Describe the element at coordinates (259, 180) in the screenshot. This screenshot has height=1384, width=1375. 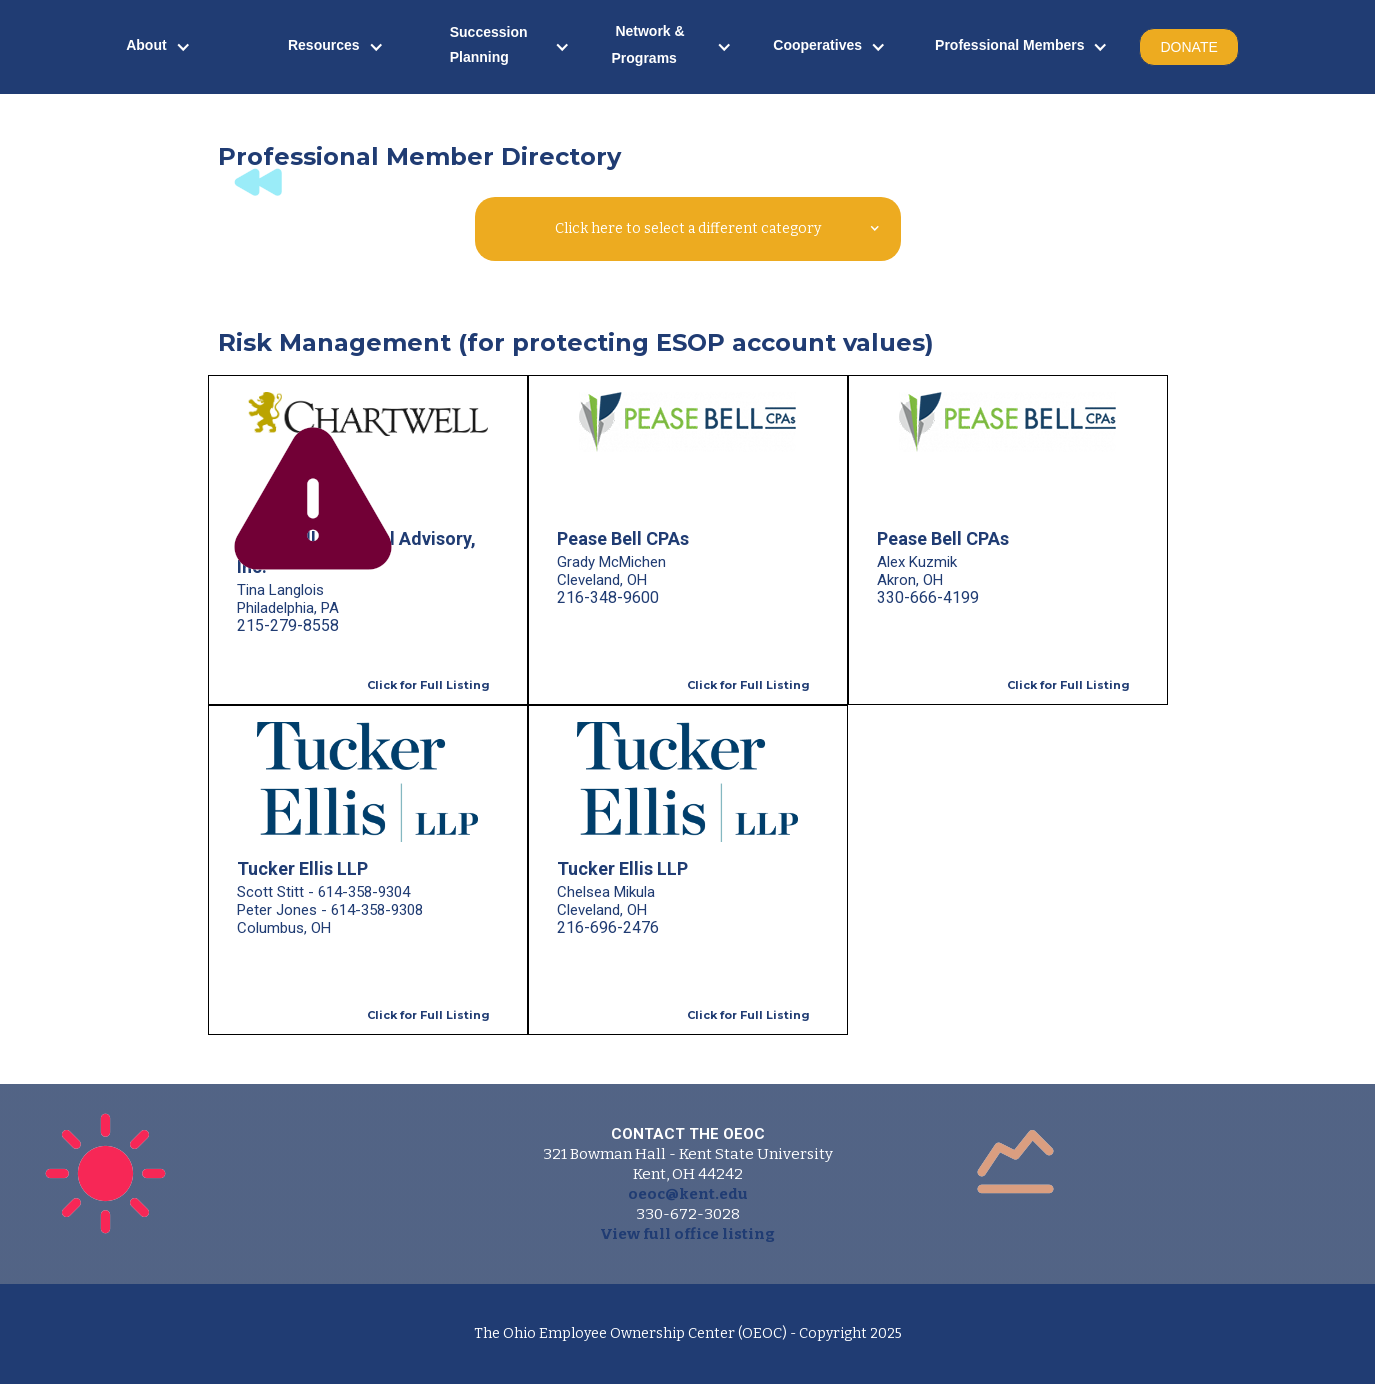
I see `rewind or skip to previous track` at that location.